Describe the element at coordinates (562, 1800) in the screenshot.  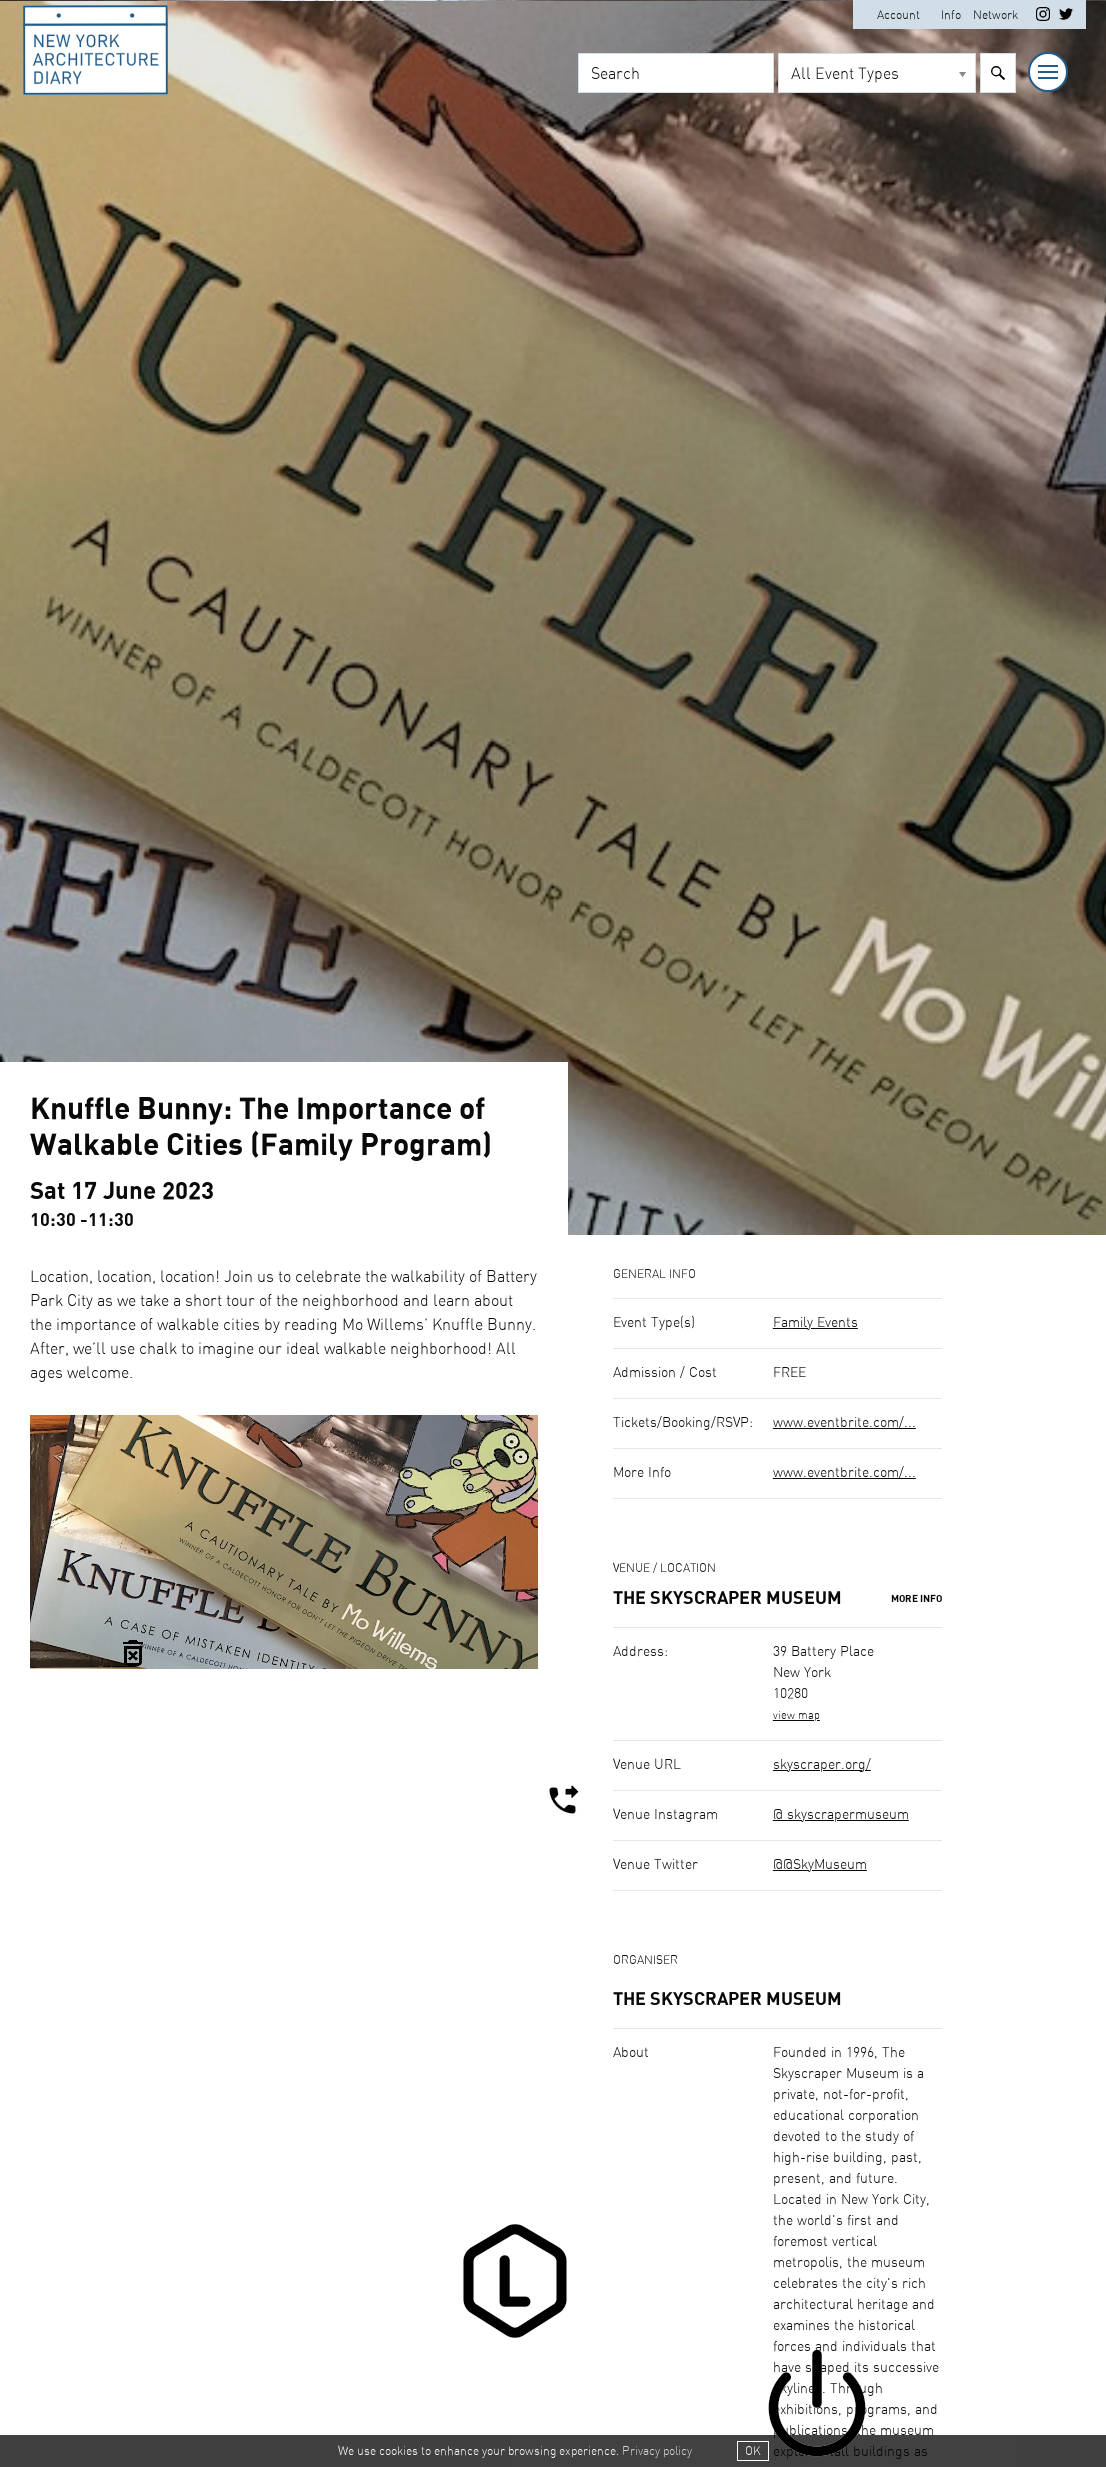
I see `indicates a forwarded call` at that location.